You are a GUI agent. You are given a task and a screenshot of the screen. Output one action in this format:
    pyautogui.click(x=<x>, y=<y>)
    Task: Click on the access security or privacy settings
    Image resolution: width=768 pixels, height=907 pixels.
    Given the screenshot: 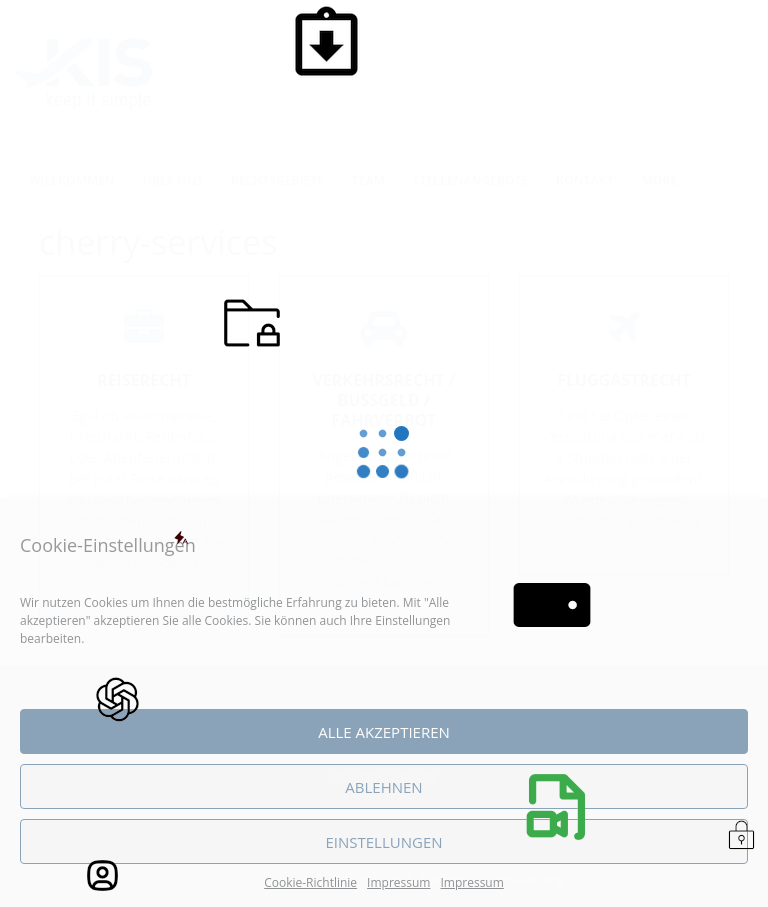 What is the action you would take?
    pyautogui.click(x=741, y=836)
    